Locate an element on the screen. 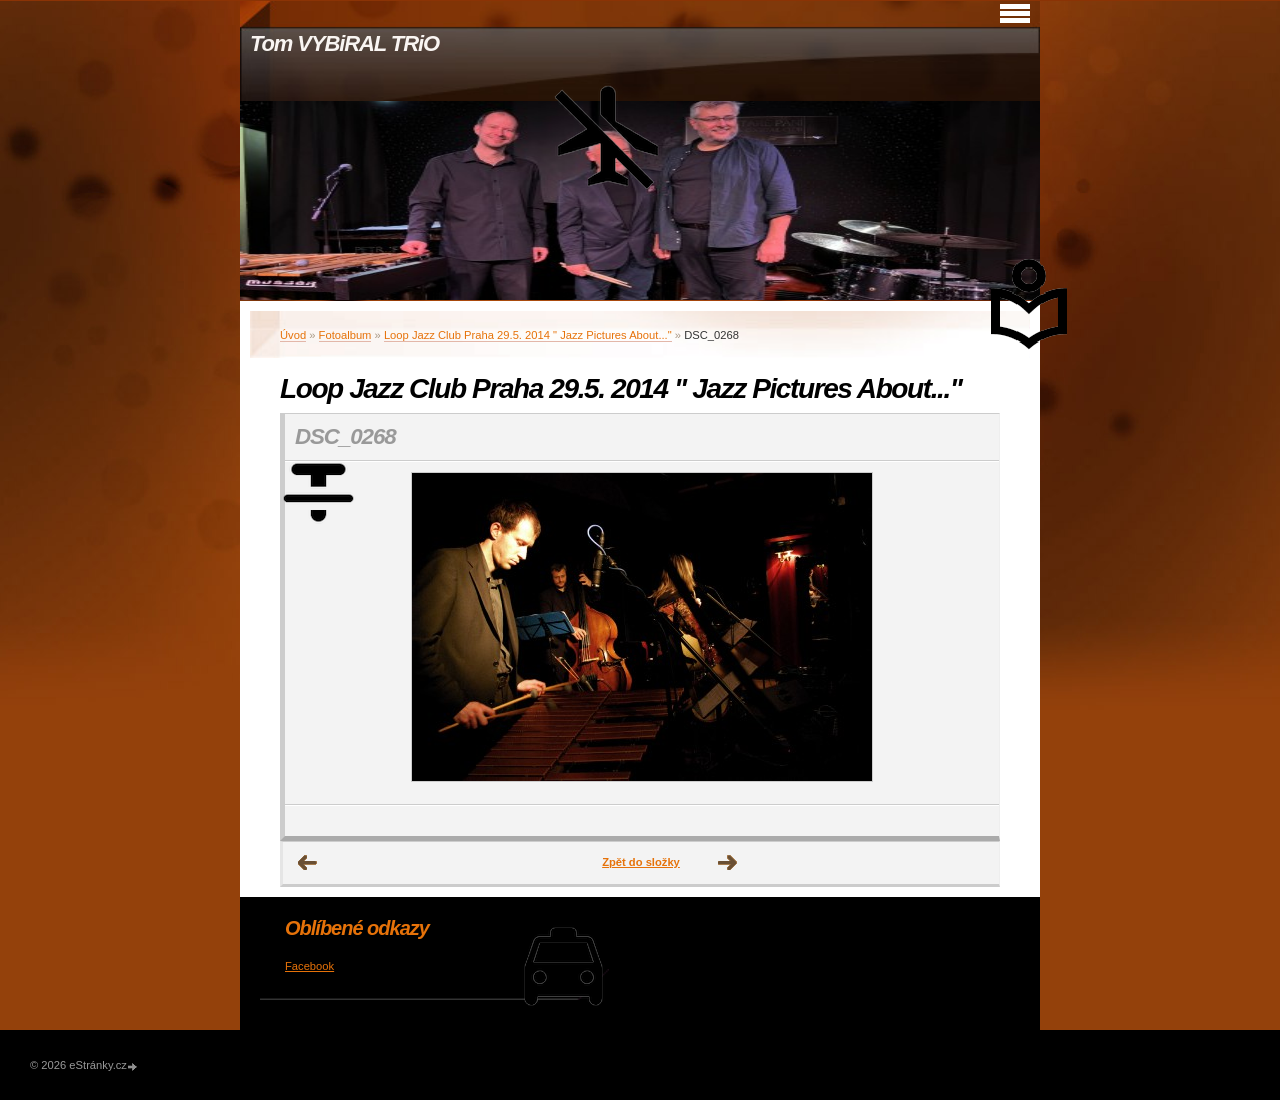 The image size is (1280, 1100). apply strikethrough formatting to selected text is located at coordinates (318, 494).